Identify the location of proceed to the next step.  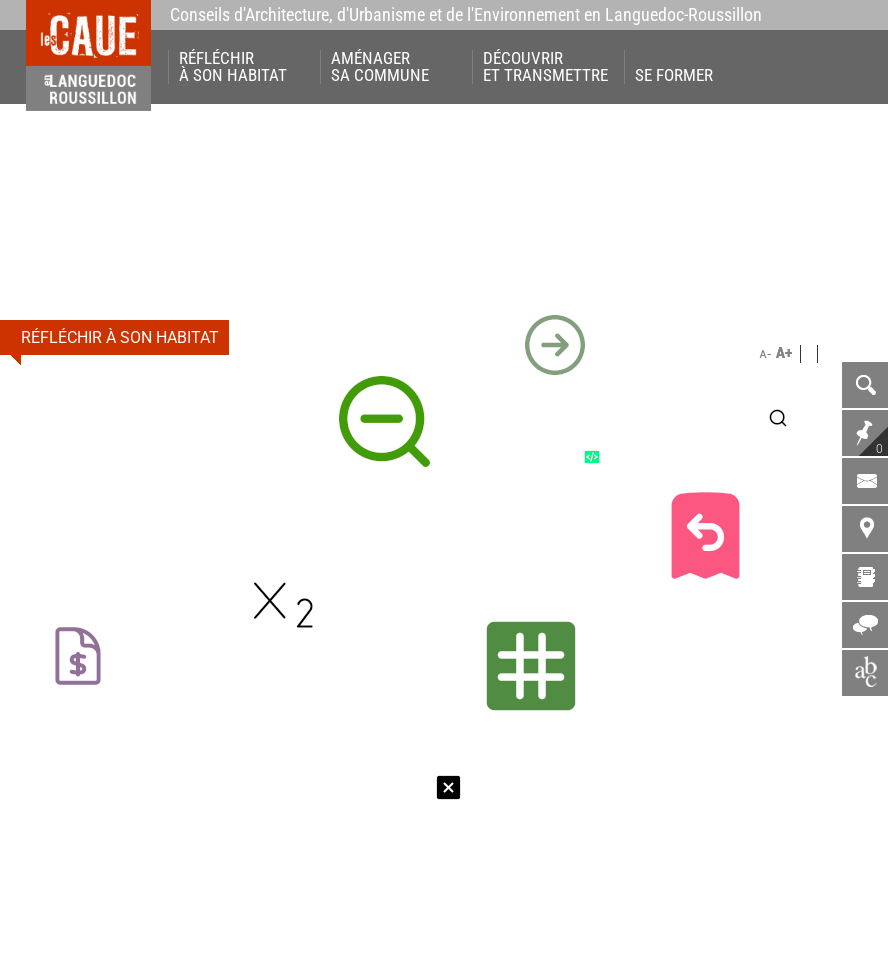
(555, 345).